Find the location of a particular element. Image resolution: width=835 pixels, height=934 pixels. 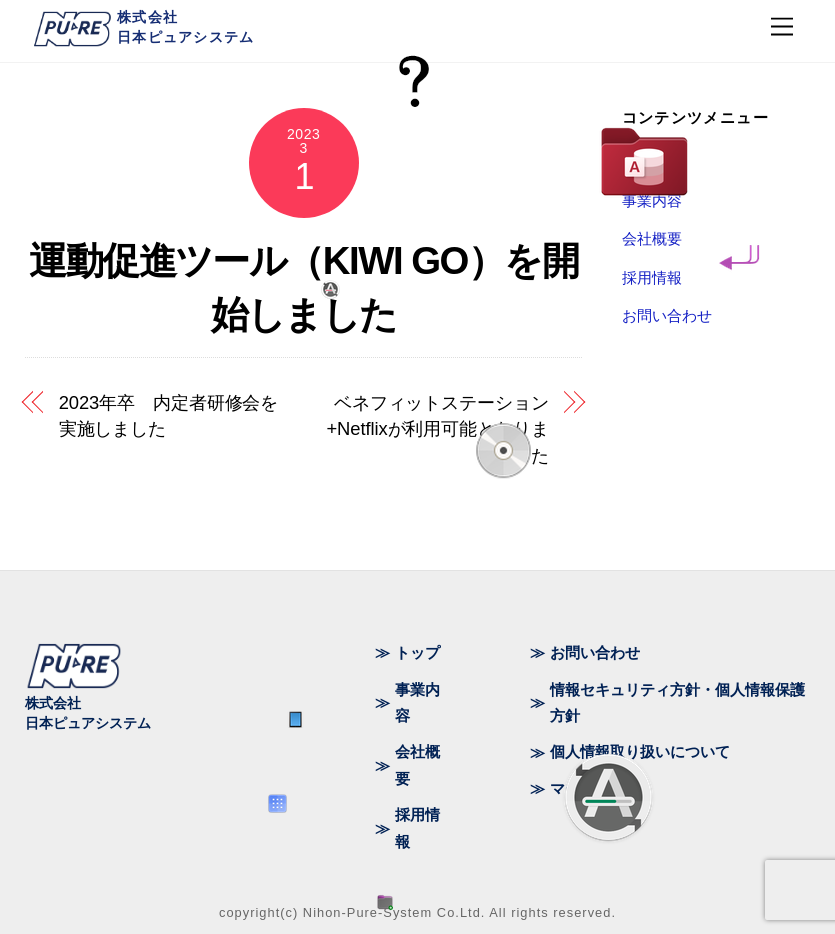

open the app launcher or application grid is located at coordinates (277, 803).